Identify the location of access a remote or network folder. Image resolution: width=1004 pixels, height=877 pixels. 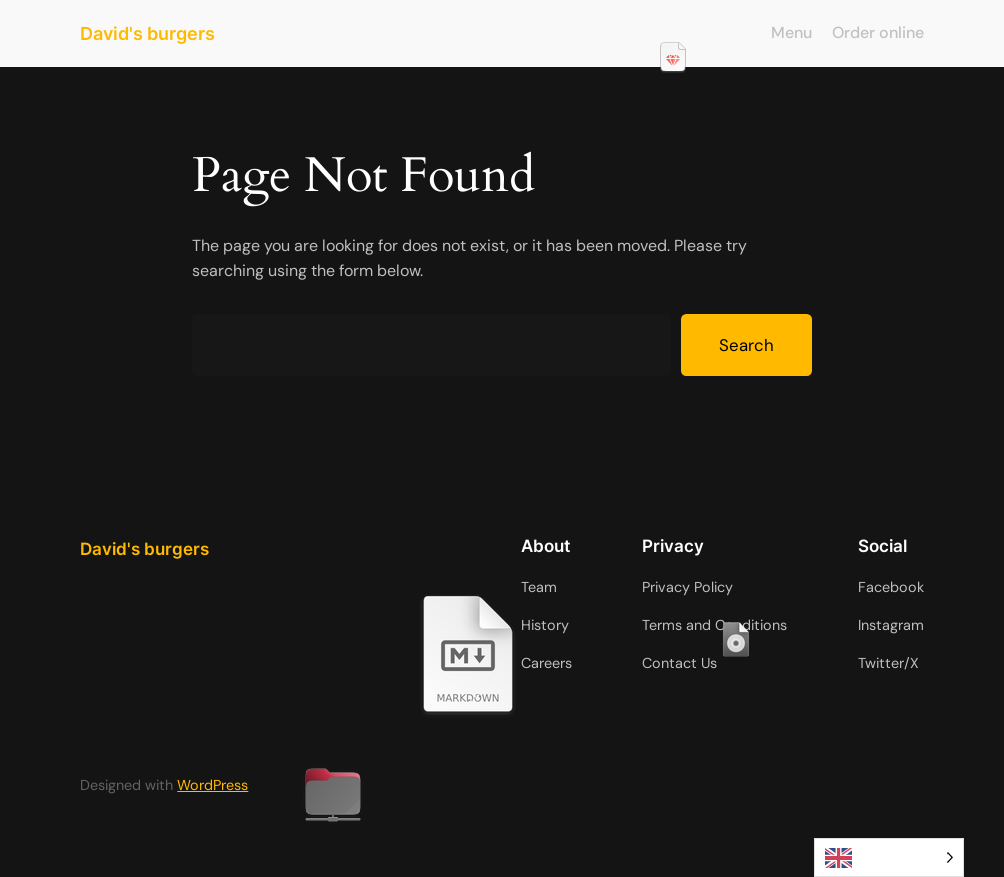
(333, 794).